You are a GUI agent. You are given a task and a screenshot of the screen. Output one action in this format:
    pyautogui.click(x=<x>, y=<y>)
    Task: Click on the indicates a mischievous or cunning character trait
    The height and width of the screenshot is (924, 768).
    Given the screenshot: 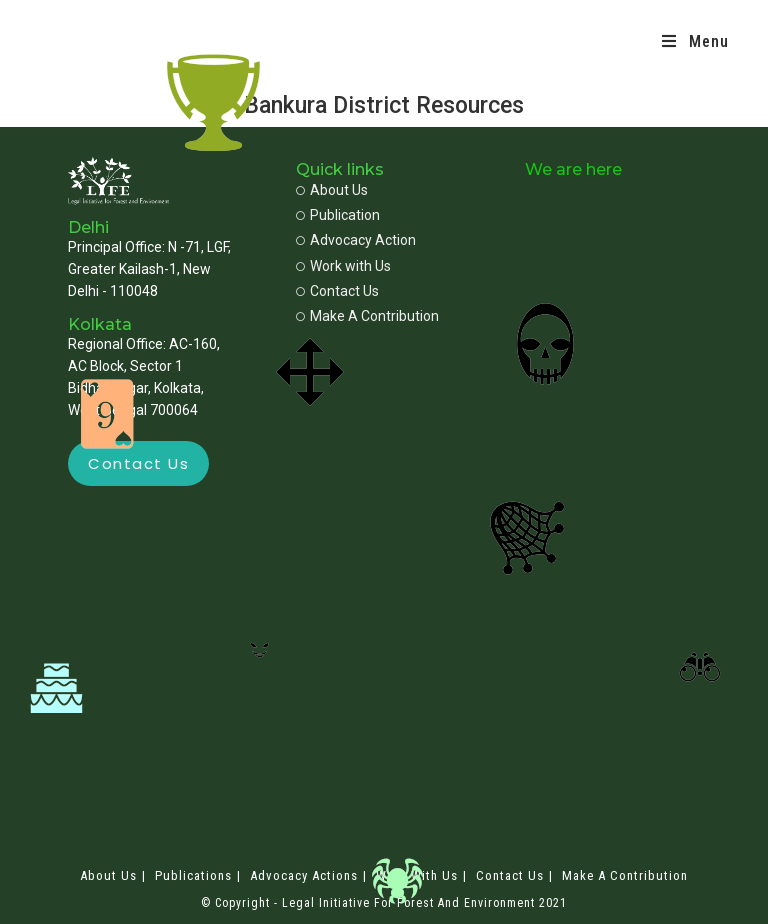 What is the action you would take?
    pyautogui.click(x=259, y=649)
    